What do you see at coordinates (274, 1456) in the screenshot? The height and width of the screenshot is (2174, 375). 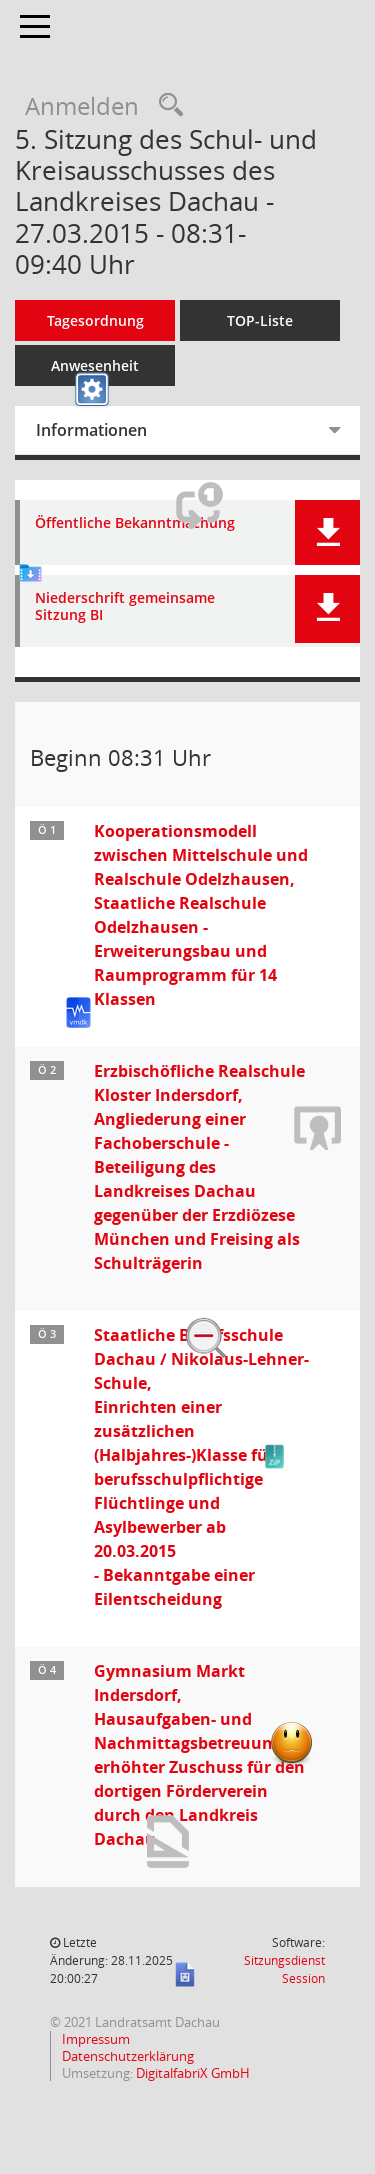 I see `open or extract a compressed zip file` at bounding box center [274, 1456].